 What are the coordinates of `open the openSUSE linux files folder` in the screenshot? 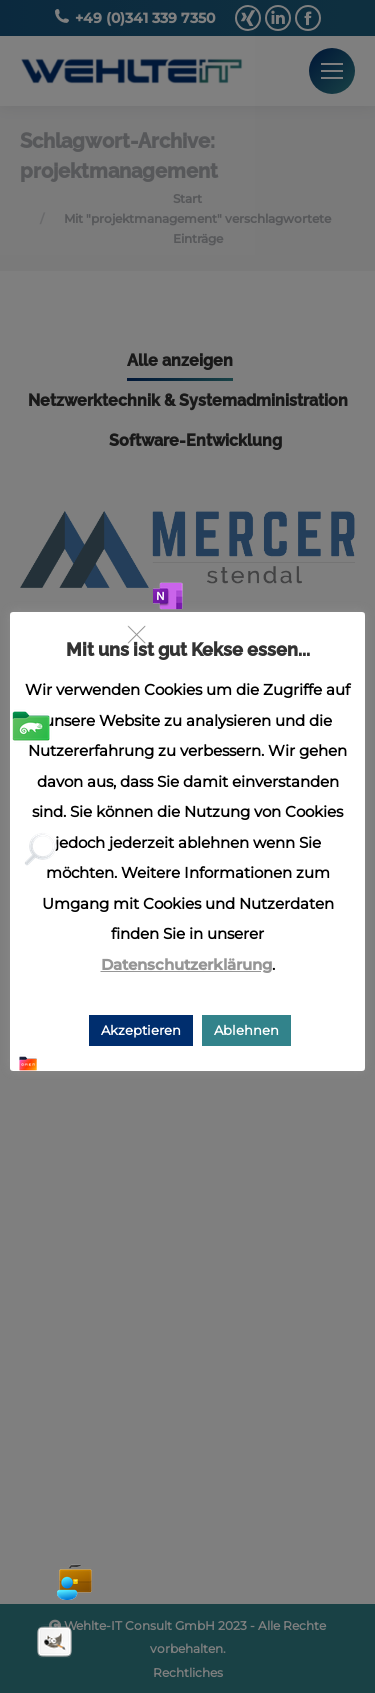 It's located at (31, 727).